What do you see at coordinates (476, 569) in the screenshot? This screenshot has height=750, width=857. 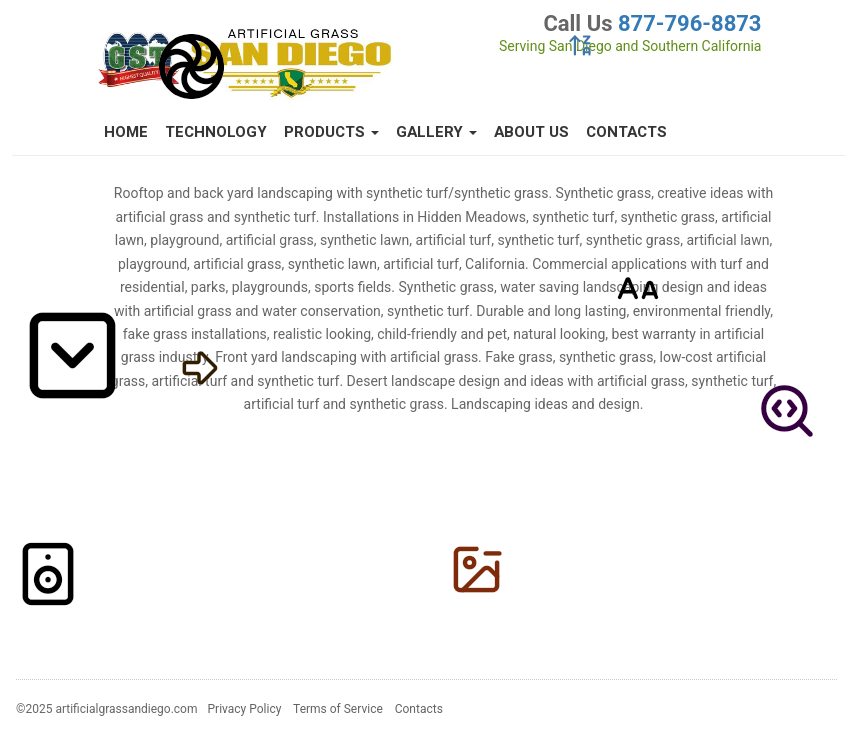 I see `remove an image from the collection` at bounding box center [476, 569].